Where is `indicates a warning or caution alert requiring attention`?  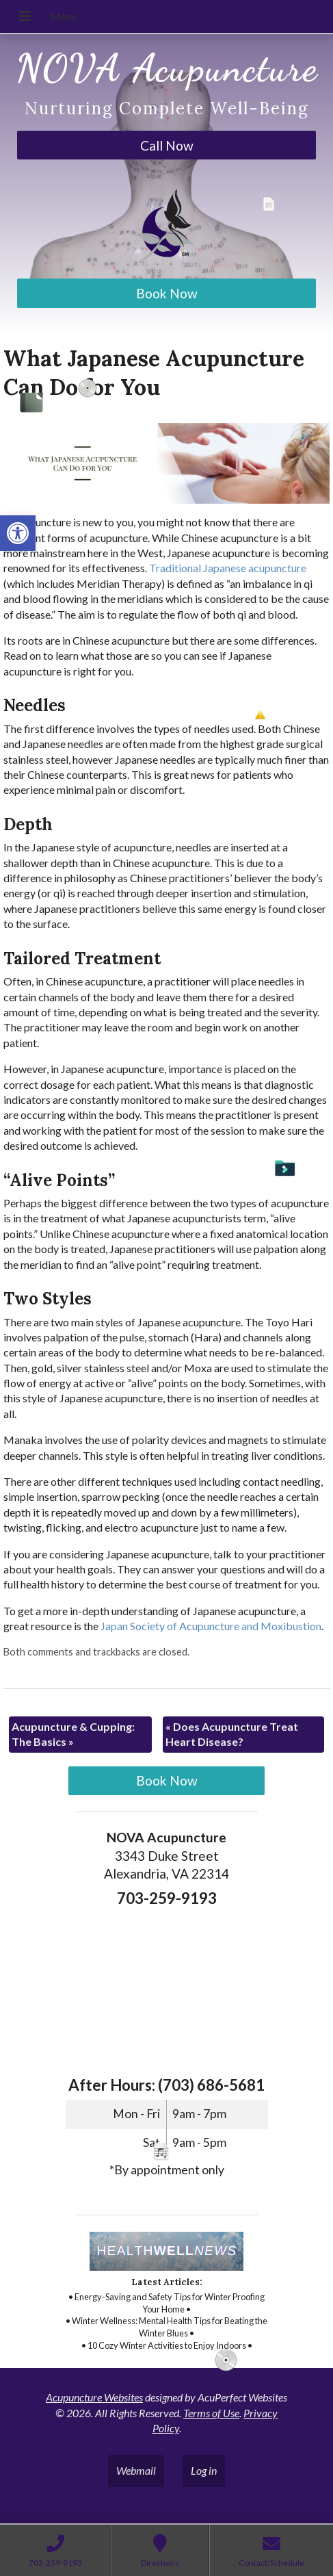
indicates a warning or caution alert requiring attention is located at coordinates (260, 714).